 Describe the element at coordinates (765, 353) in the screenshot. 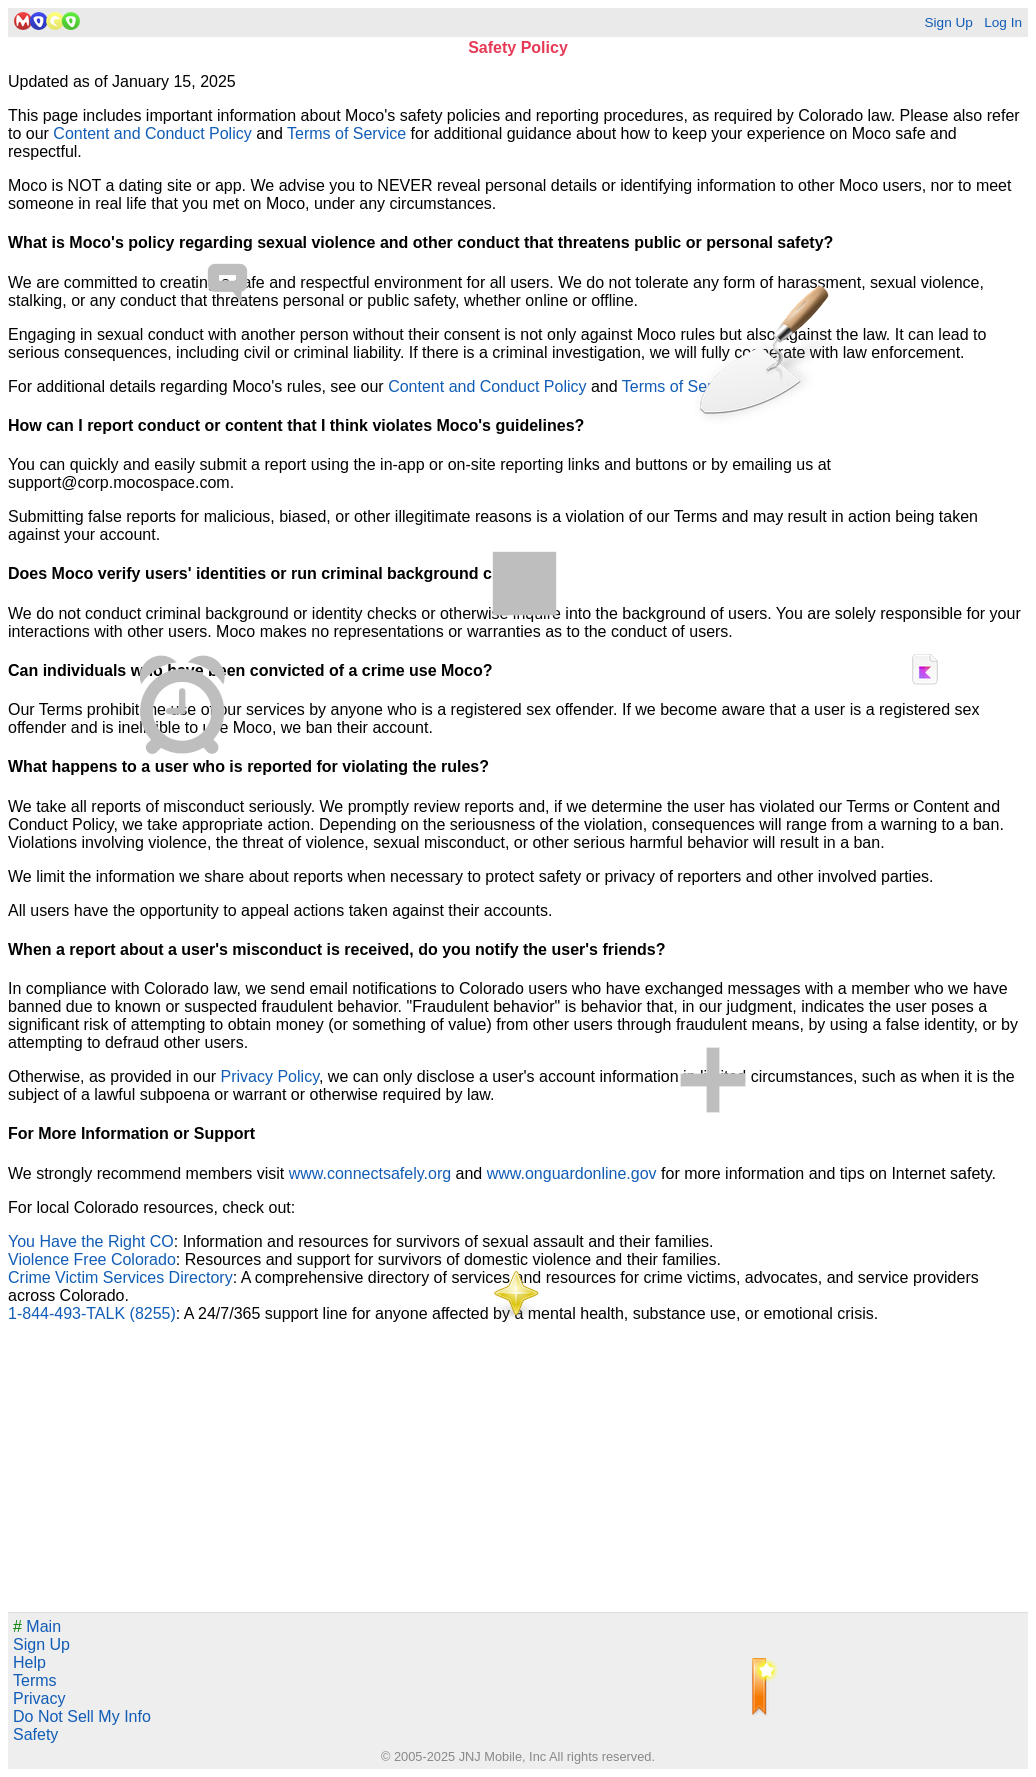

I see `access development tools and programming applications` at that location.